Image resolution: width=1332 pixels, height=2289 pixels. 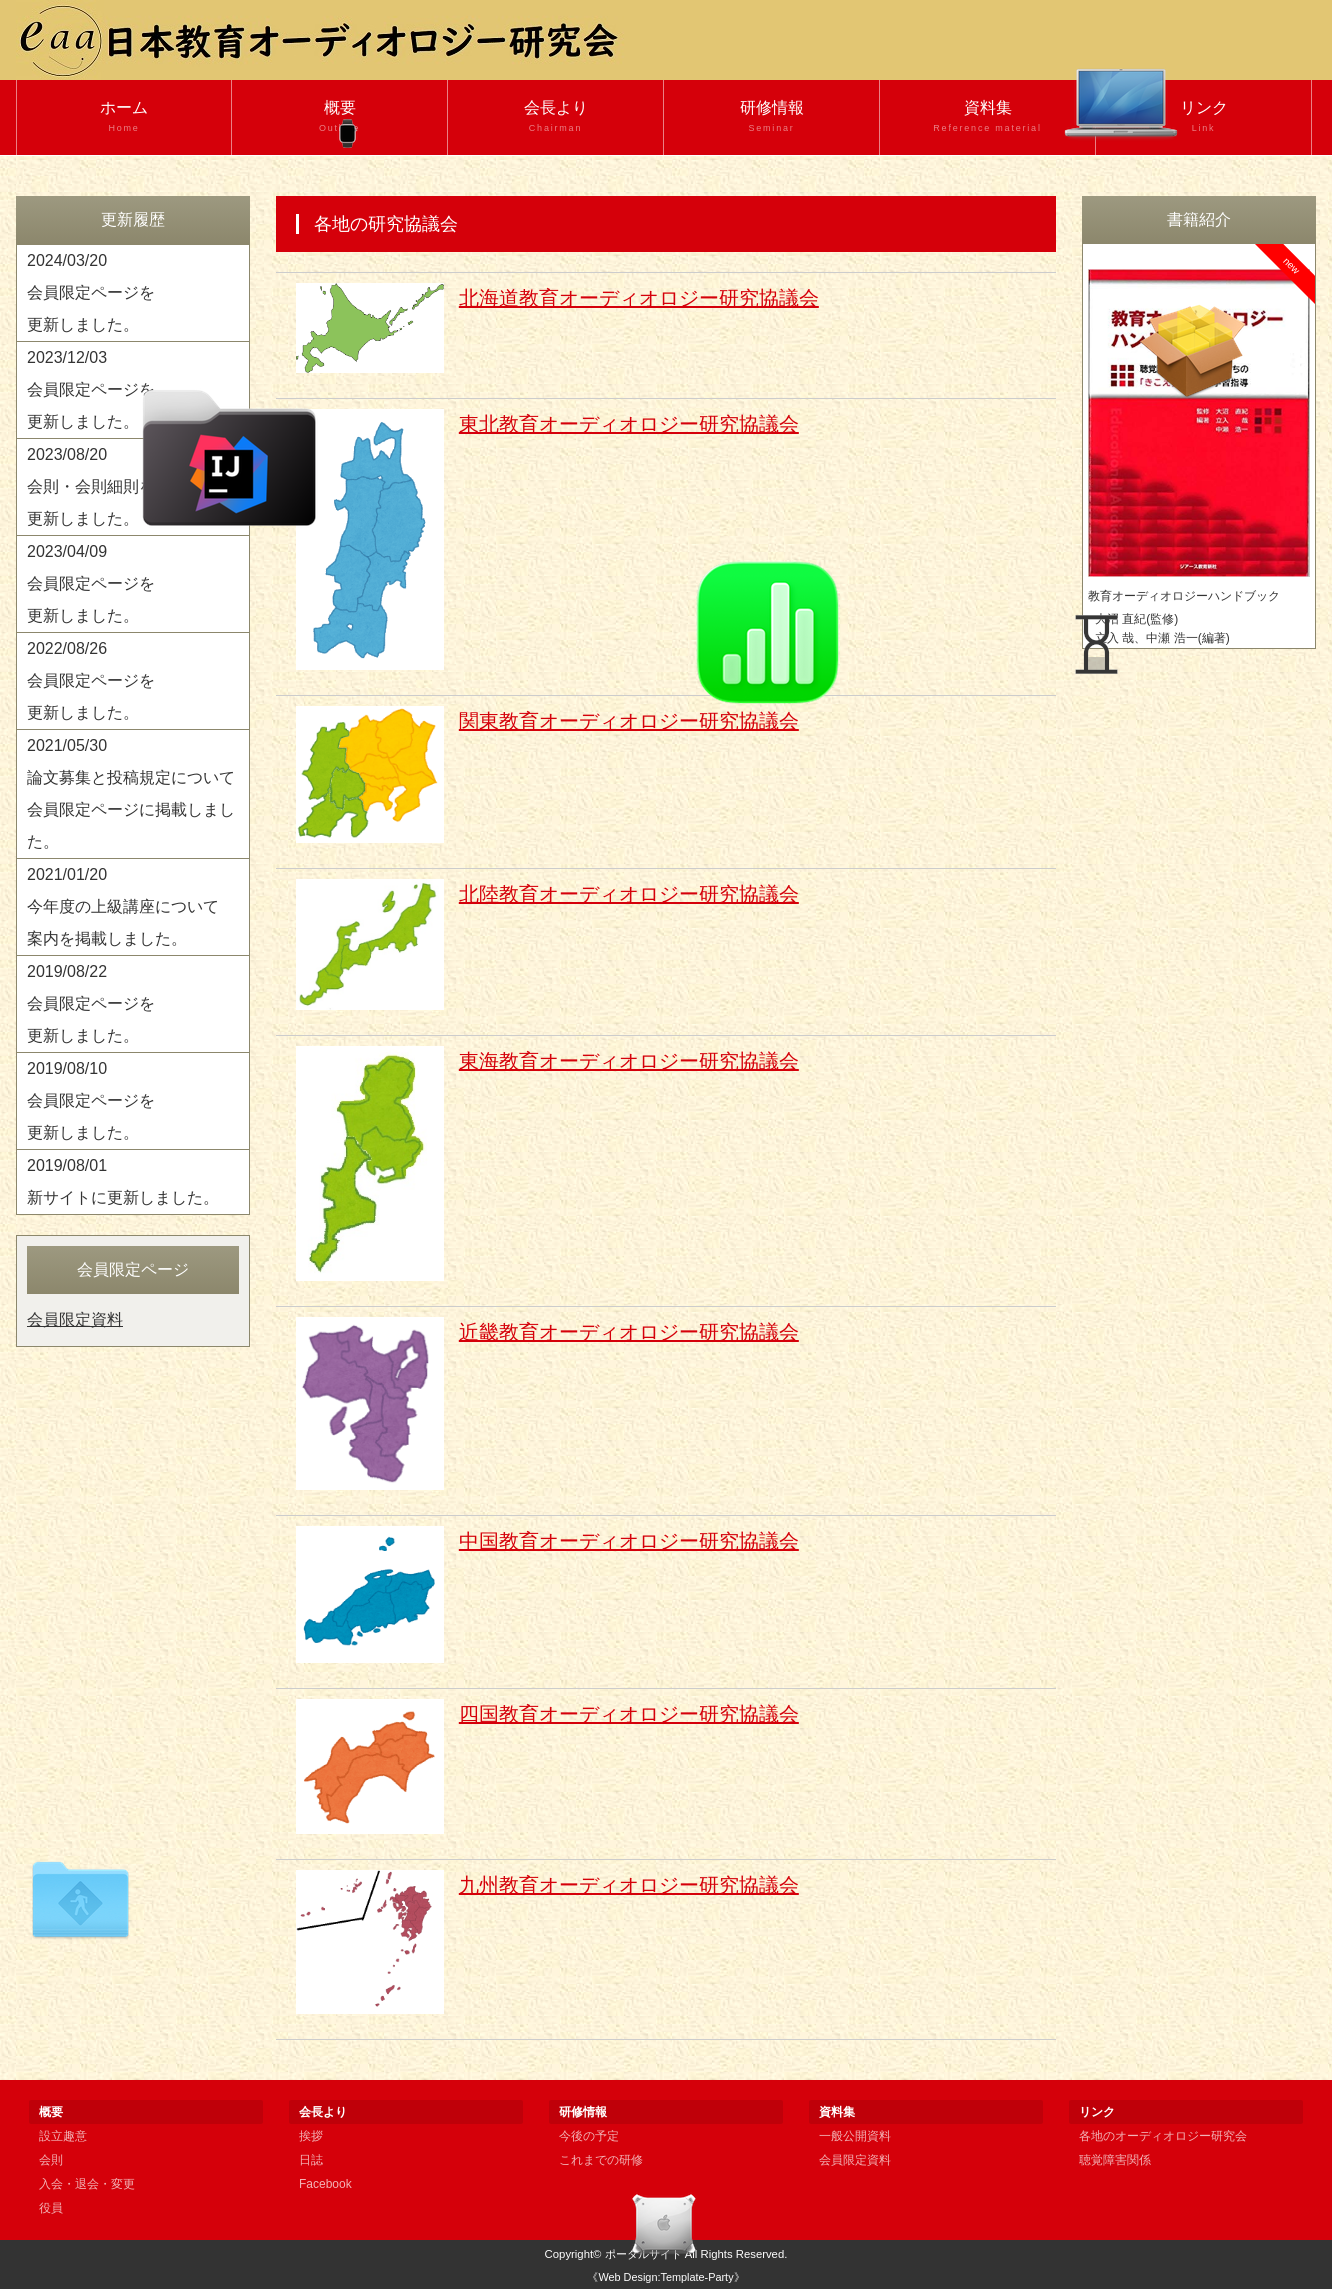 I want to click on countdown timer or time remaining indicator, so click(x=1096, y=644).